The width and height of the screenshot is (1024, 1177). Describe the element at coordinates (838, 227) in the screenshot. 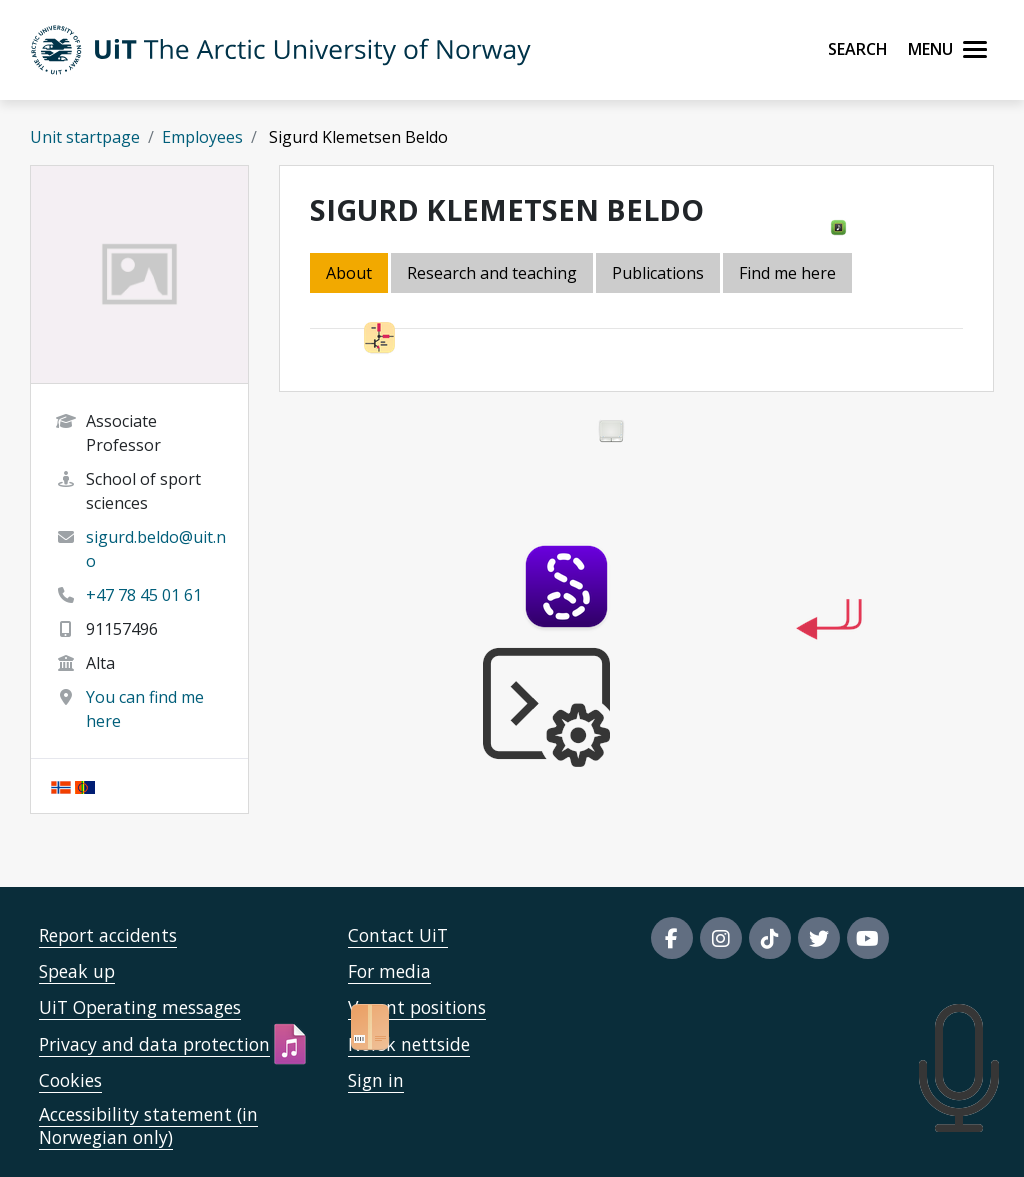

I see `audio card or sound hardware device` at that location.